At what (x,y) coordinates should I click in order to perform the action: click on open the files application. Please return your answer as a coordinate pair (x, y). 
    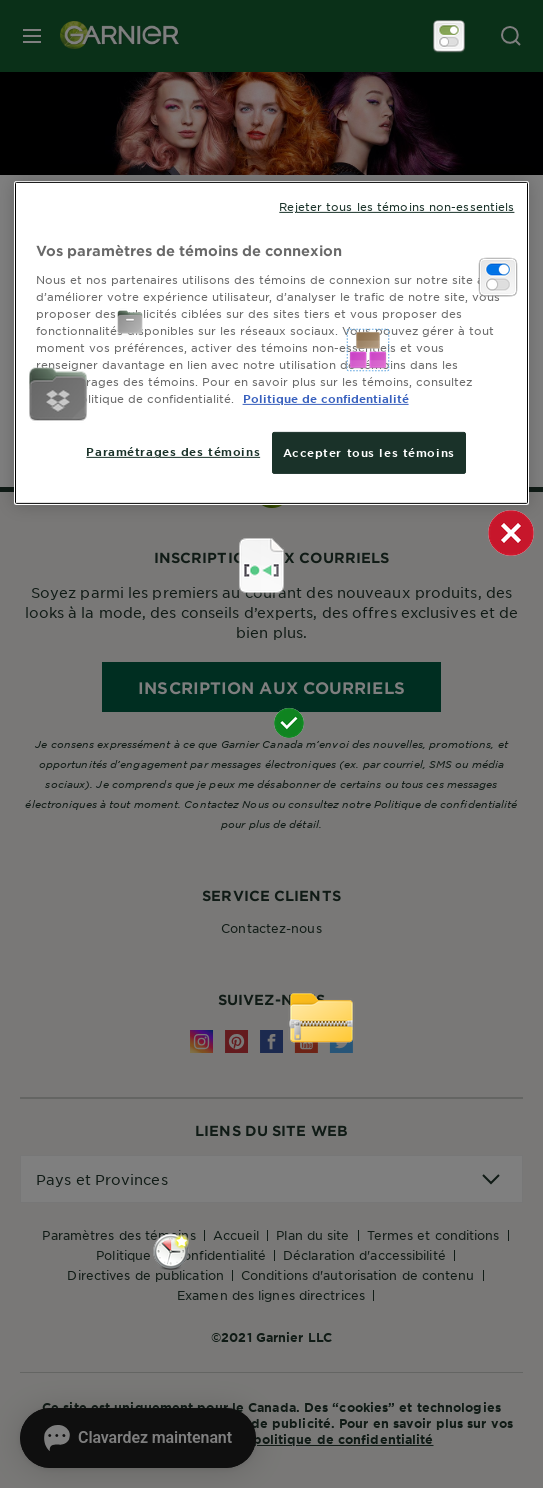
    Looking at the image, I should click on (130, 322).